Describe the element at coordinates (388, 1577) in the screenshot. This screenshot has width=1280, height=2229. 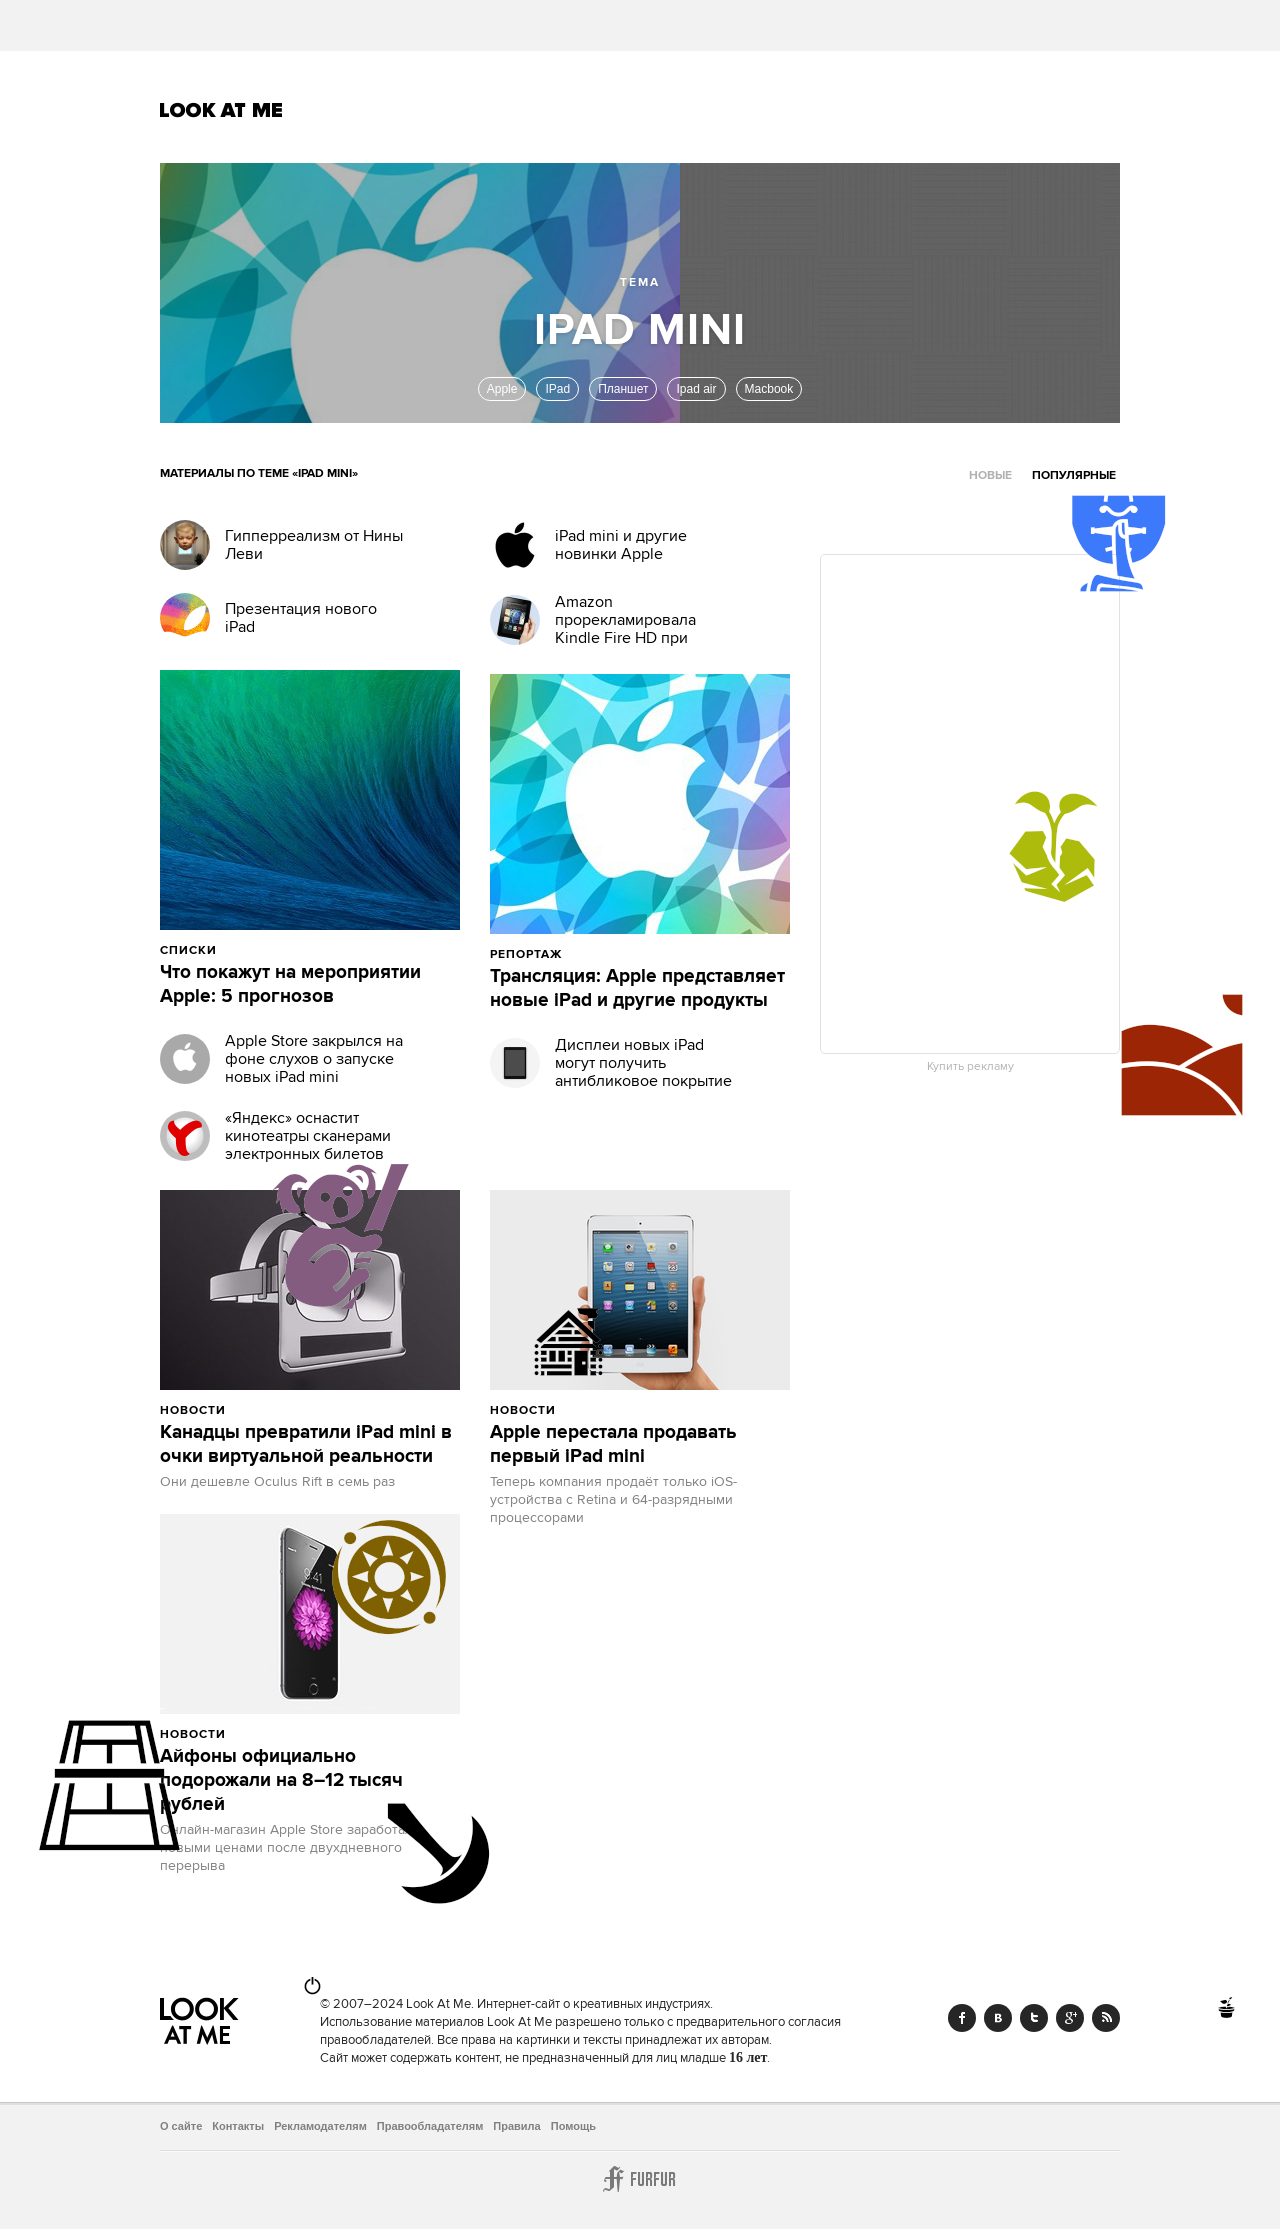
I see `view satellite or orbital tracking features` at that location.